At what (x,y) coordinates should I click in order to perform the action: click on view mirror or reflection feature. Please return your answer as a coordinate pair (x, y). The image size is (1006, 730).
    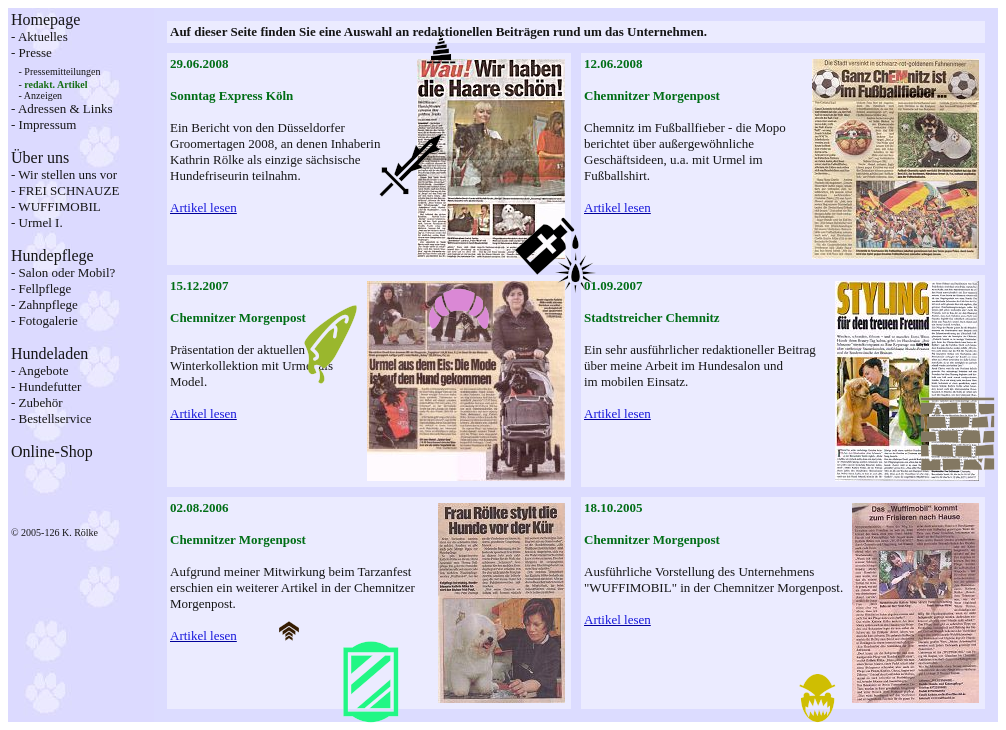
    Looking at the image, I should click on (370, 681).